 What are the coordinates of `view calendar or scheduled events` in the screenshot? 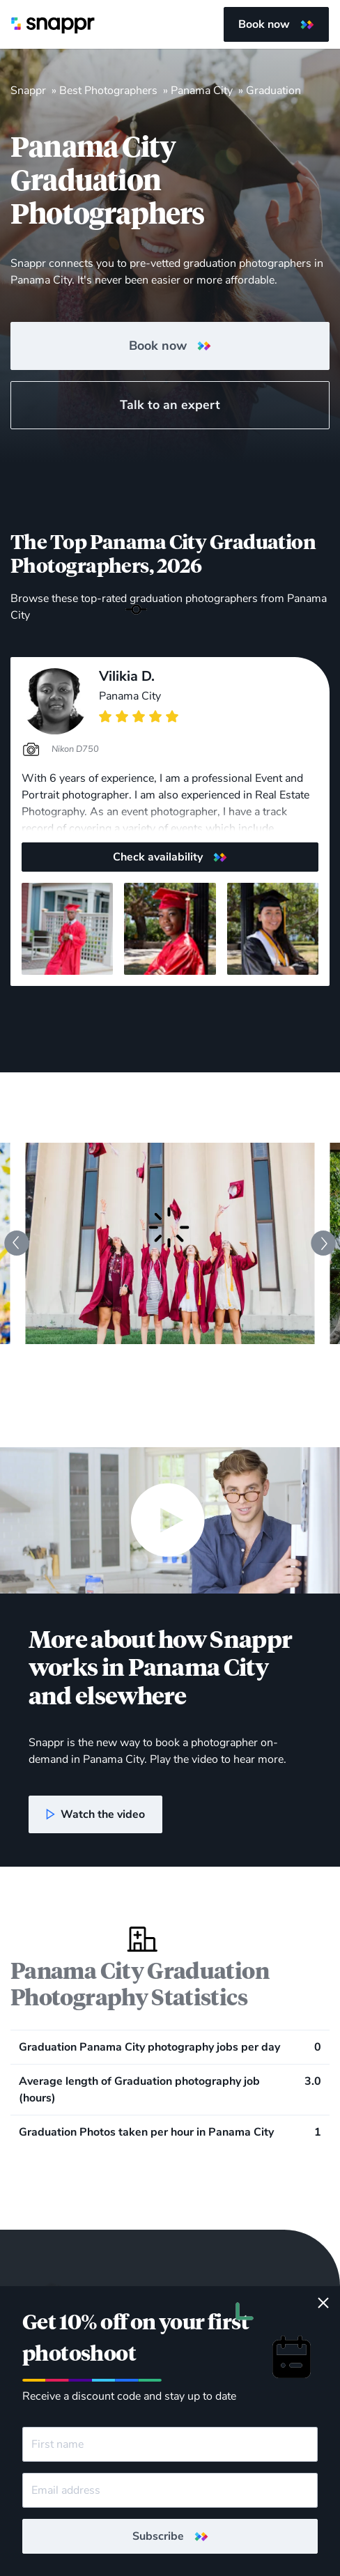 It's located at (291, 2357).